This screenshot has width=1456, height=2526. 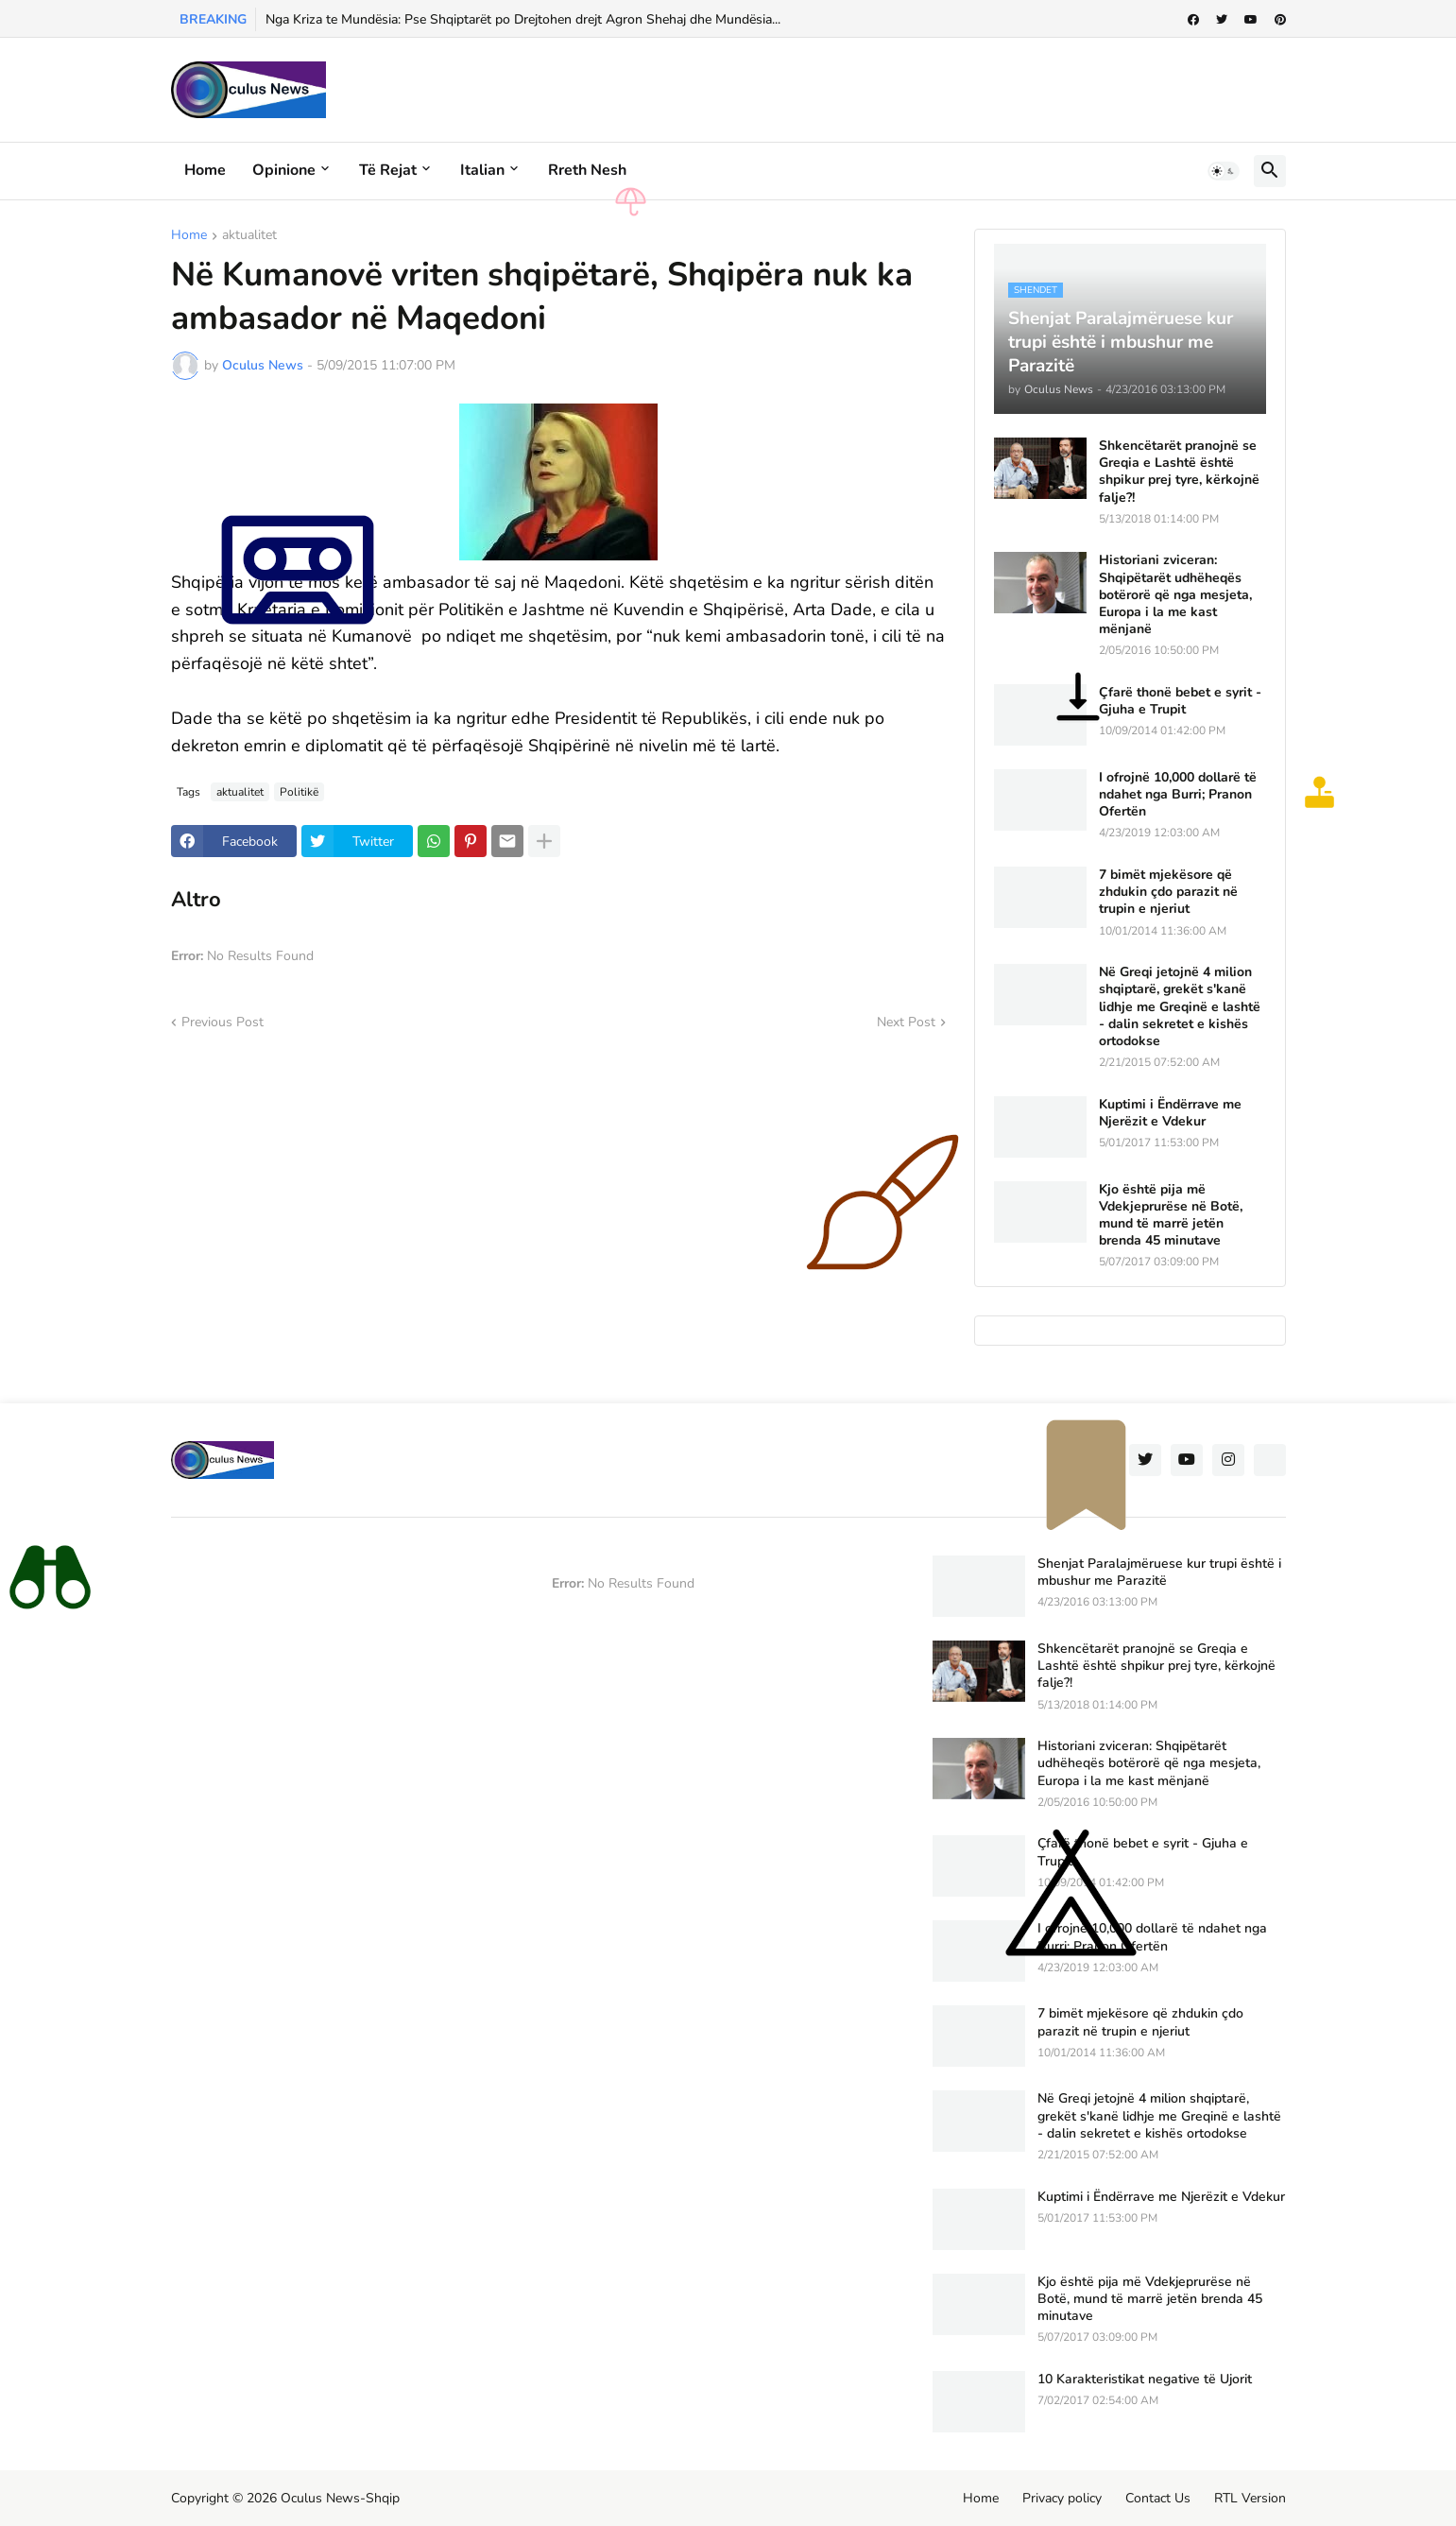 I want to click on view camping or outdoor accommodations, so click(x=1071, y=1899).